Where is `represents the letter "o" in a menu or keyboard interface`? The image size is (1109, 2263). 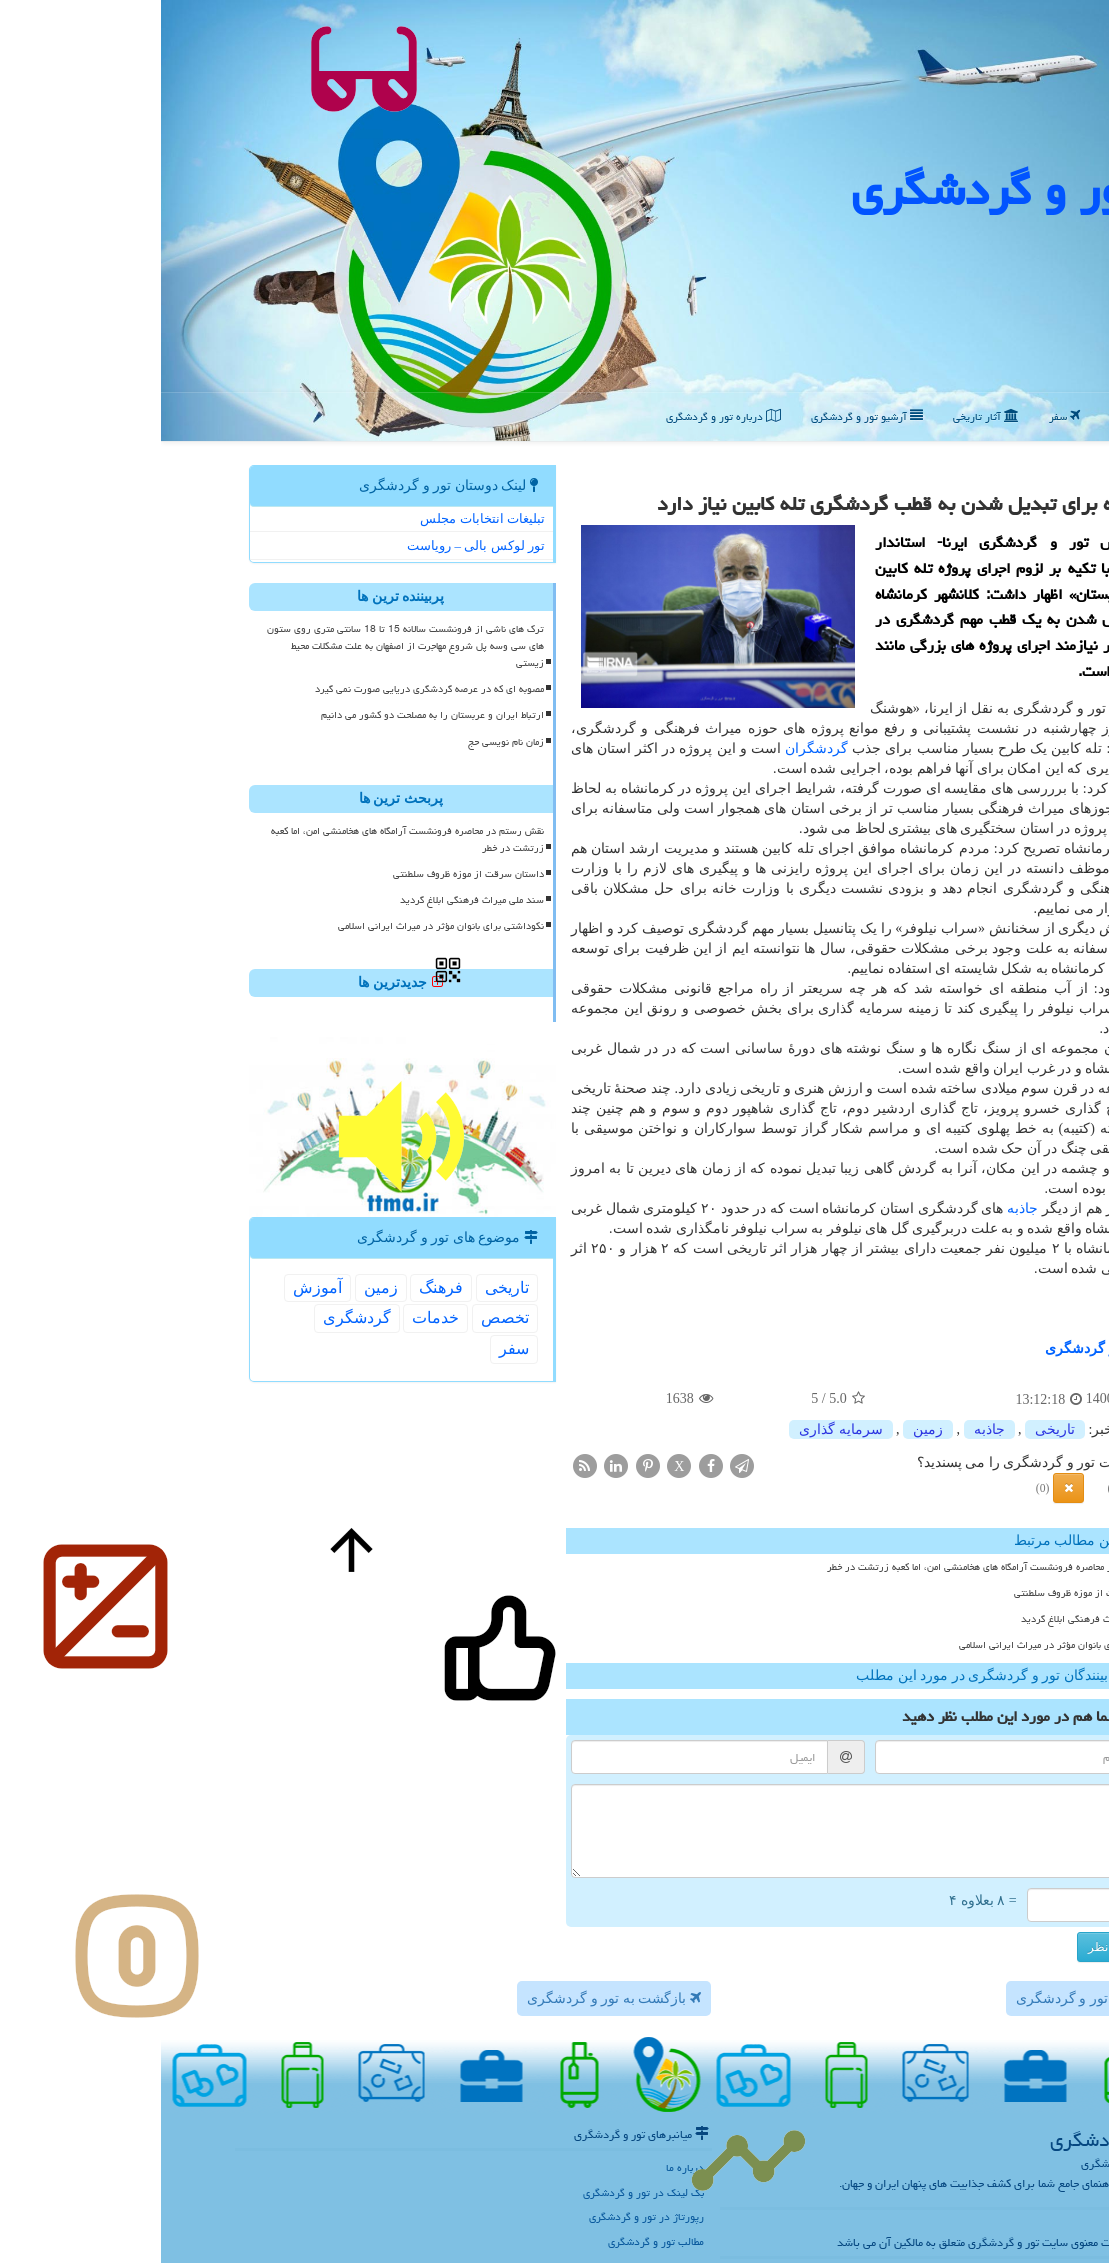
represents the letter "o" in a menu or keyboard interface is located at coordinates (137, 1956).